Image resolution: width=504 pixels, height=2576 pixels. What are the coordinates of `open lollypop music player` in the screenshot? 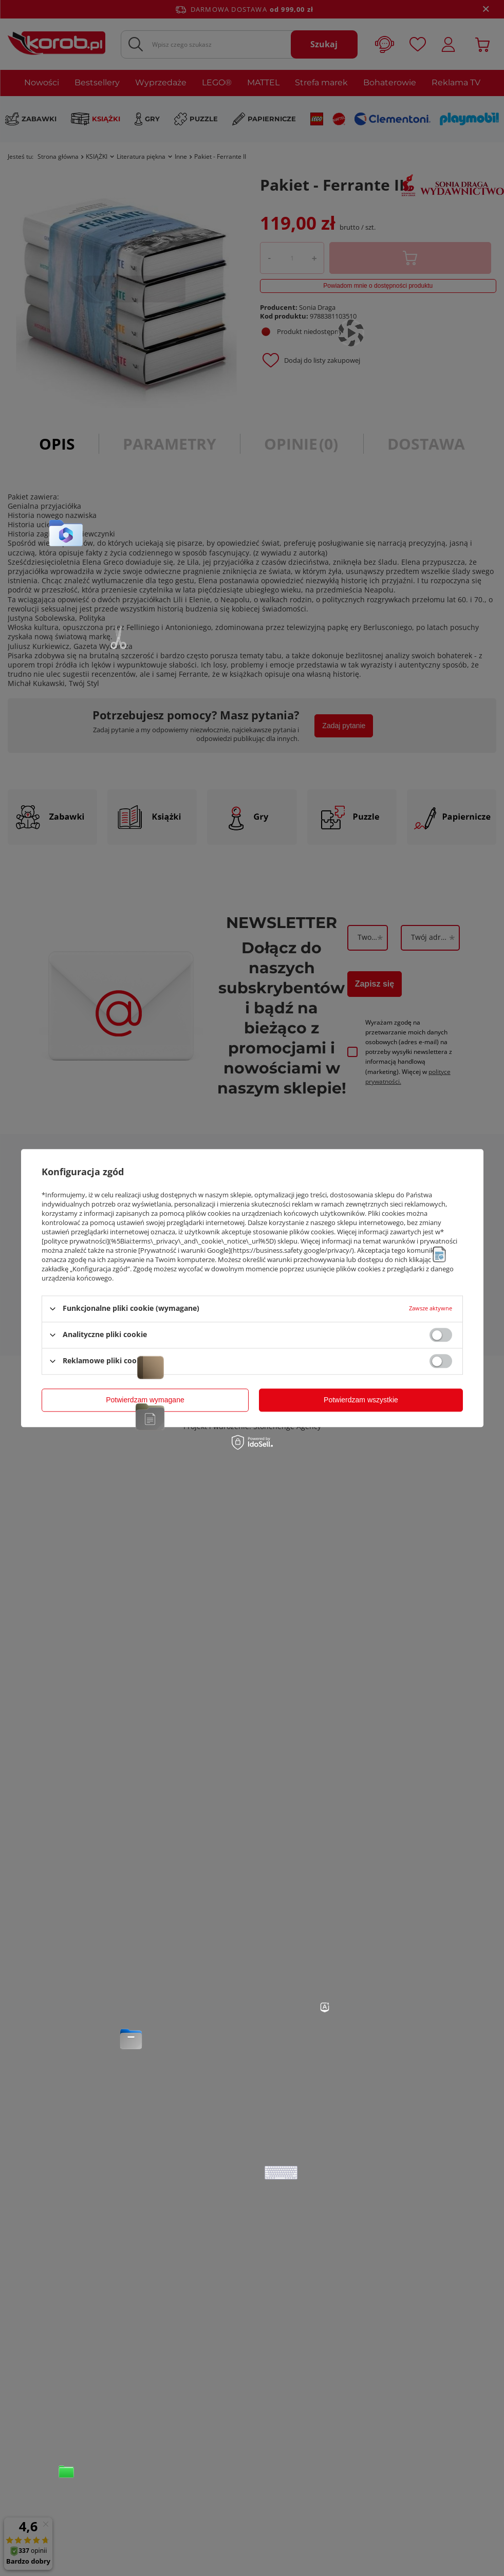 It's located at (351, 333).